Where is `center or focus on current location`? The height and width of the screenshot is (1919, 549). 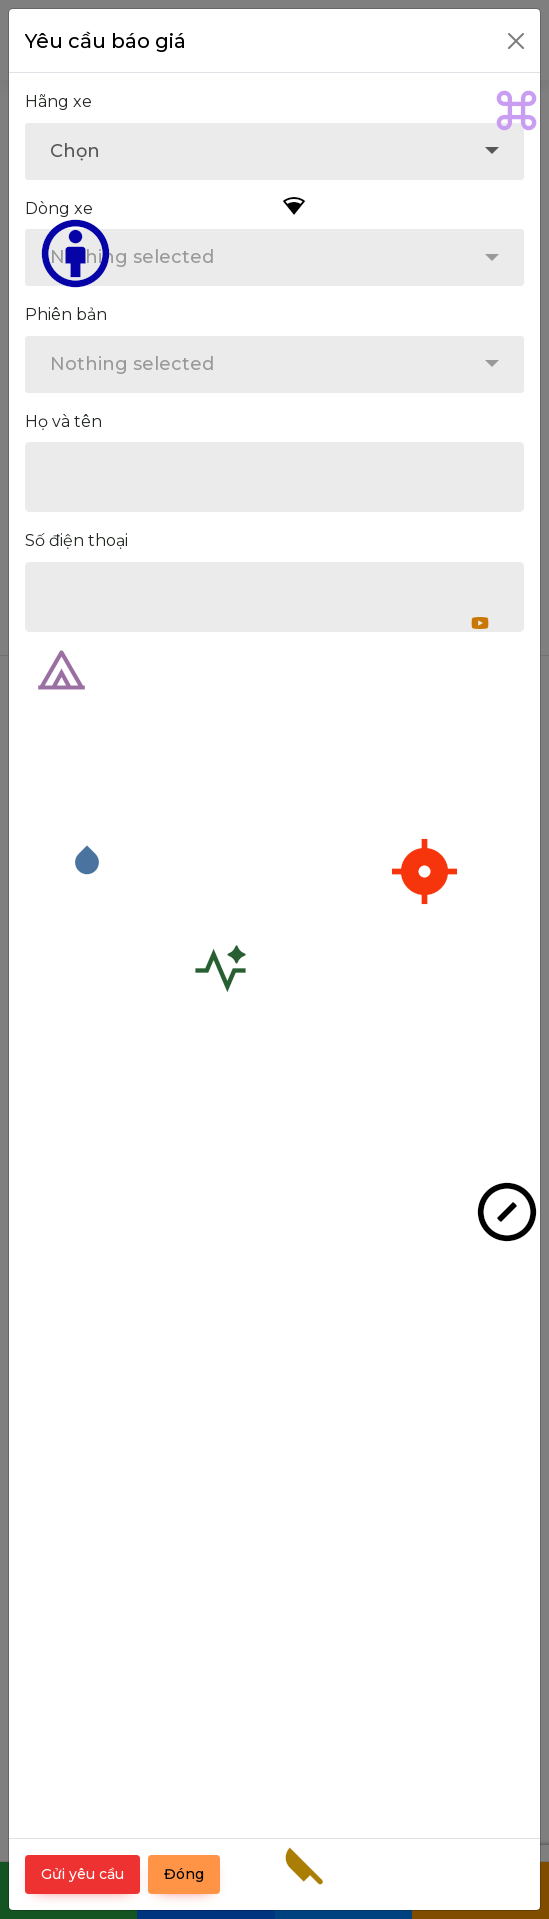 center or focus on current location is located at coordinates (424, 871).